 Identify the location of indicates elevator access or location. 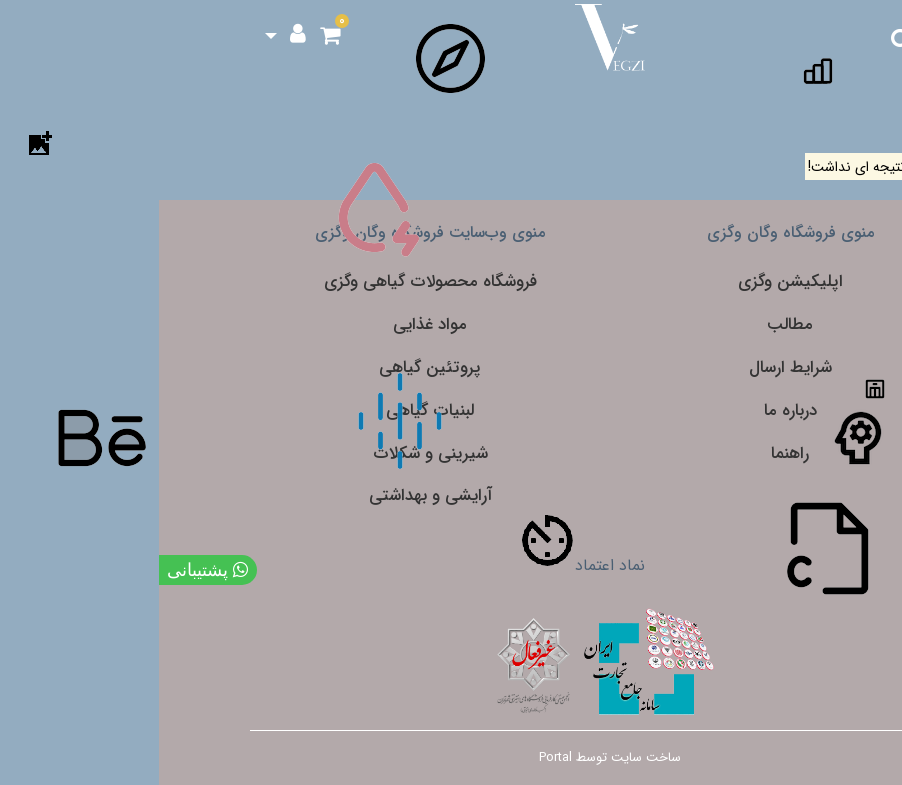
(875, 389).